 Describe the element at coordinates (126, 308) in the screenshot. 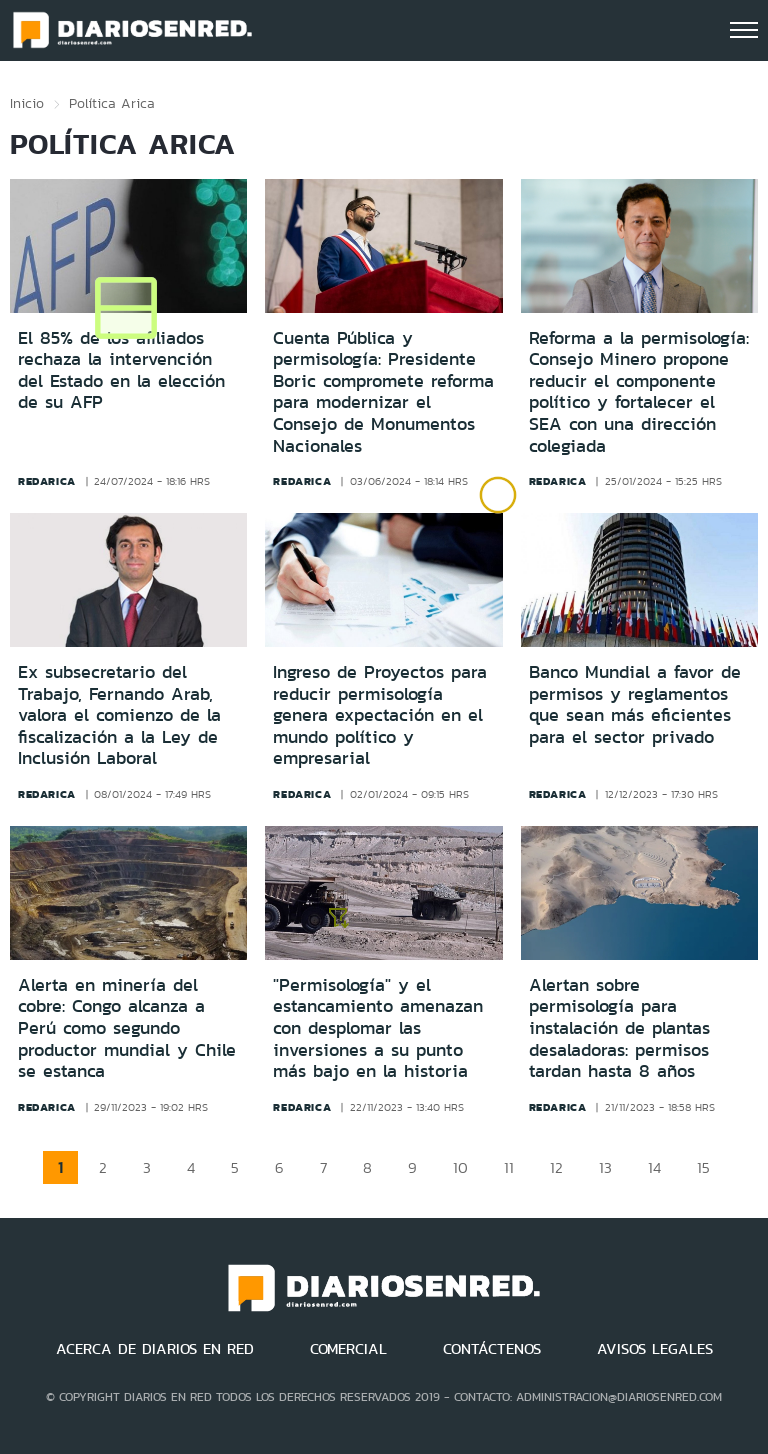

I see `split view into top and bottom panels` at that location.